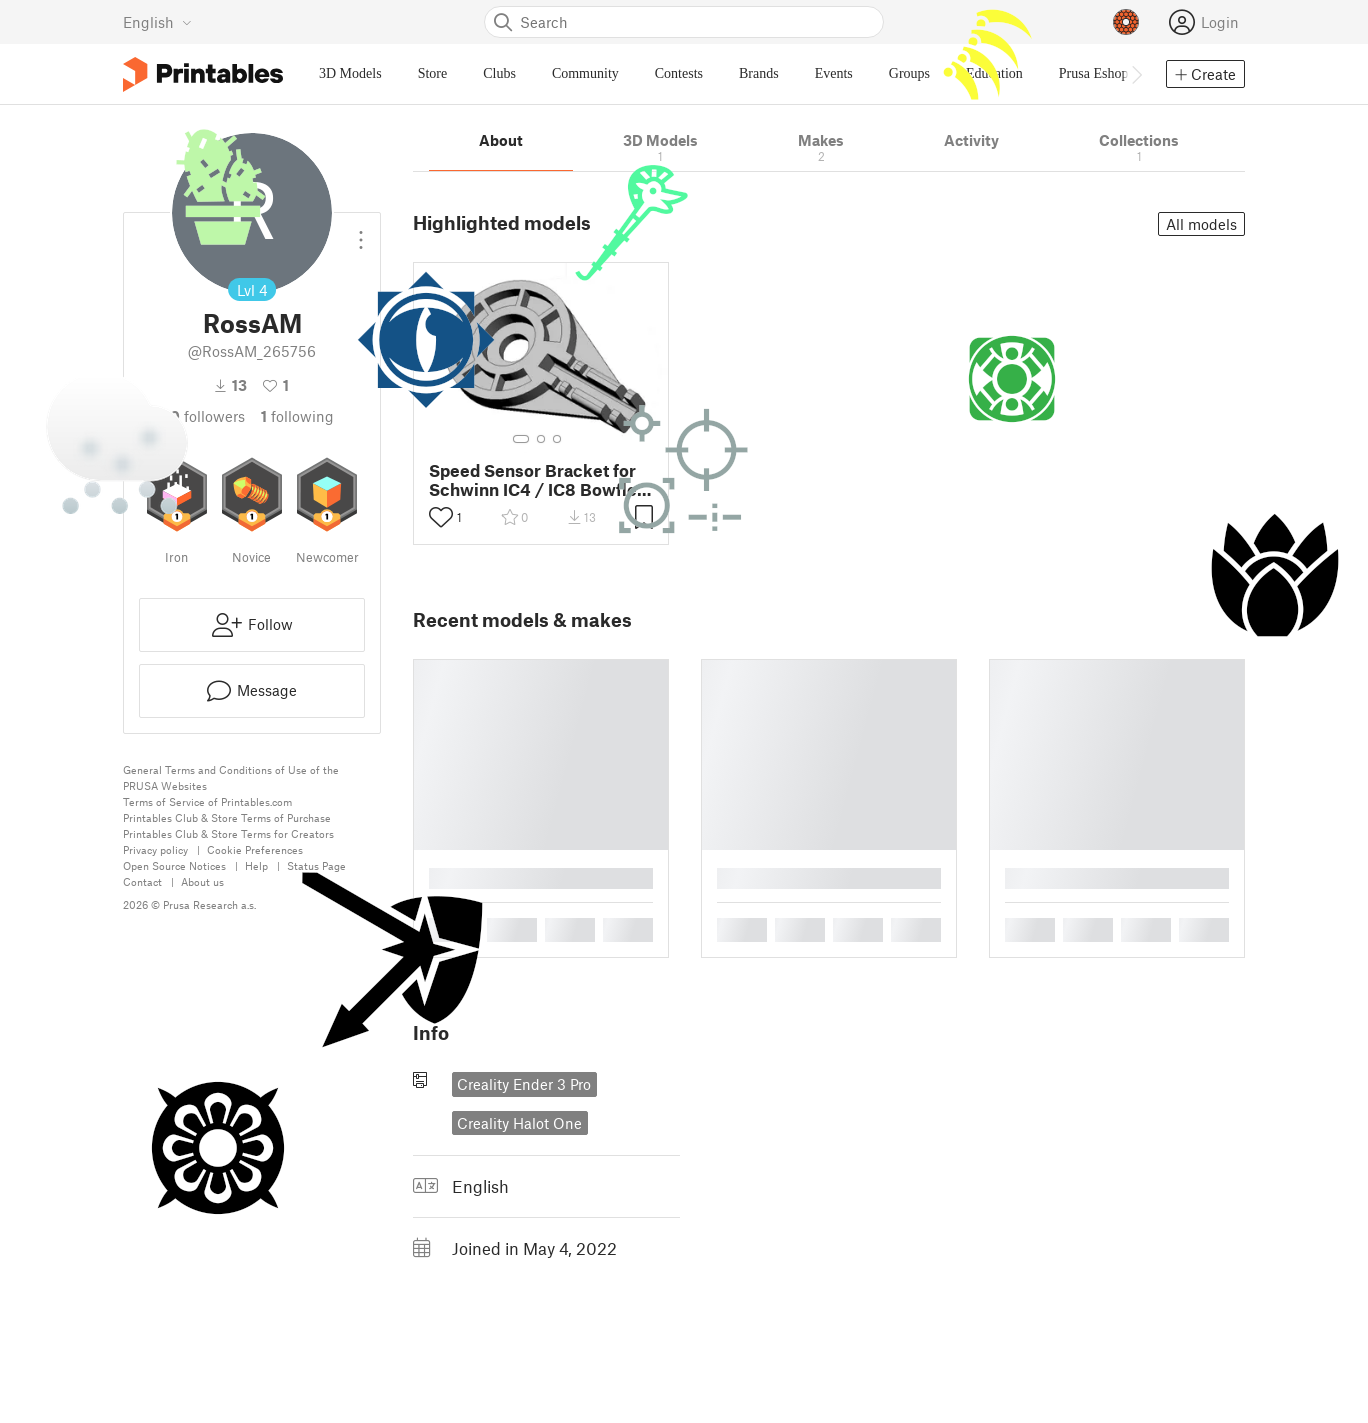 Image resolution: width=1368 pixels, height=1423 pixels. Describe the element at coordinates (223, 187) in the screenshot. I see `decorative plant or garden category indicator` at that location.